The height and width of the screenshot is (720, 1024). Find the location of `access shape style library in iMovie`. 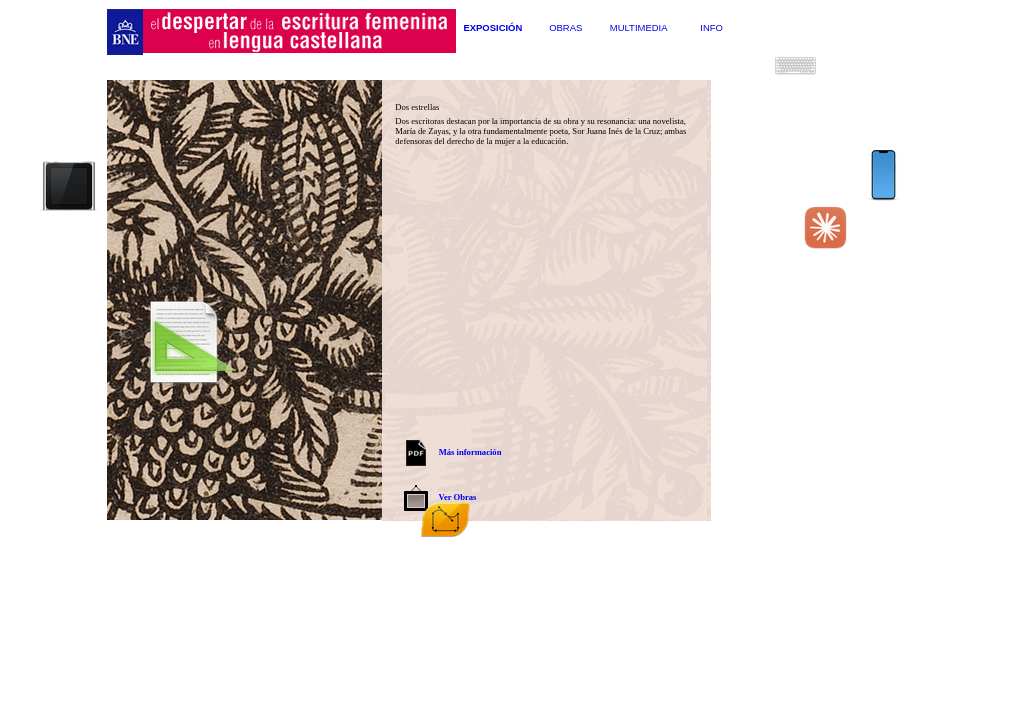

access shape style library in iMovie is located at coordinates (445, 519).